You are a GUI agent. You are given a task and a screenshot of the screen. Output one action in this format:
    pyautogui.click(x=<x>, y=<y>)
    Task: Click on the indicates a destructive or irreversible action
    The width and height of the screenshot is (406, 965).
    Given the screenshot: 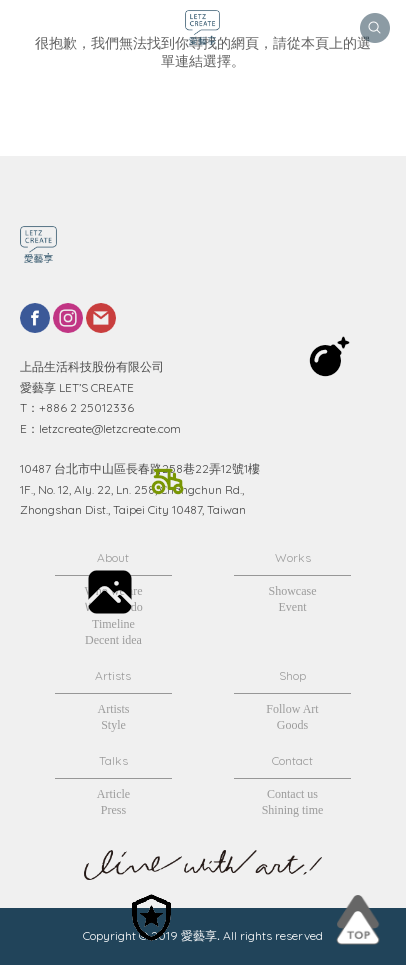 What is the action you would take?
    pyautogui.click(x=329, y=357)
    